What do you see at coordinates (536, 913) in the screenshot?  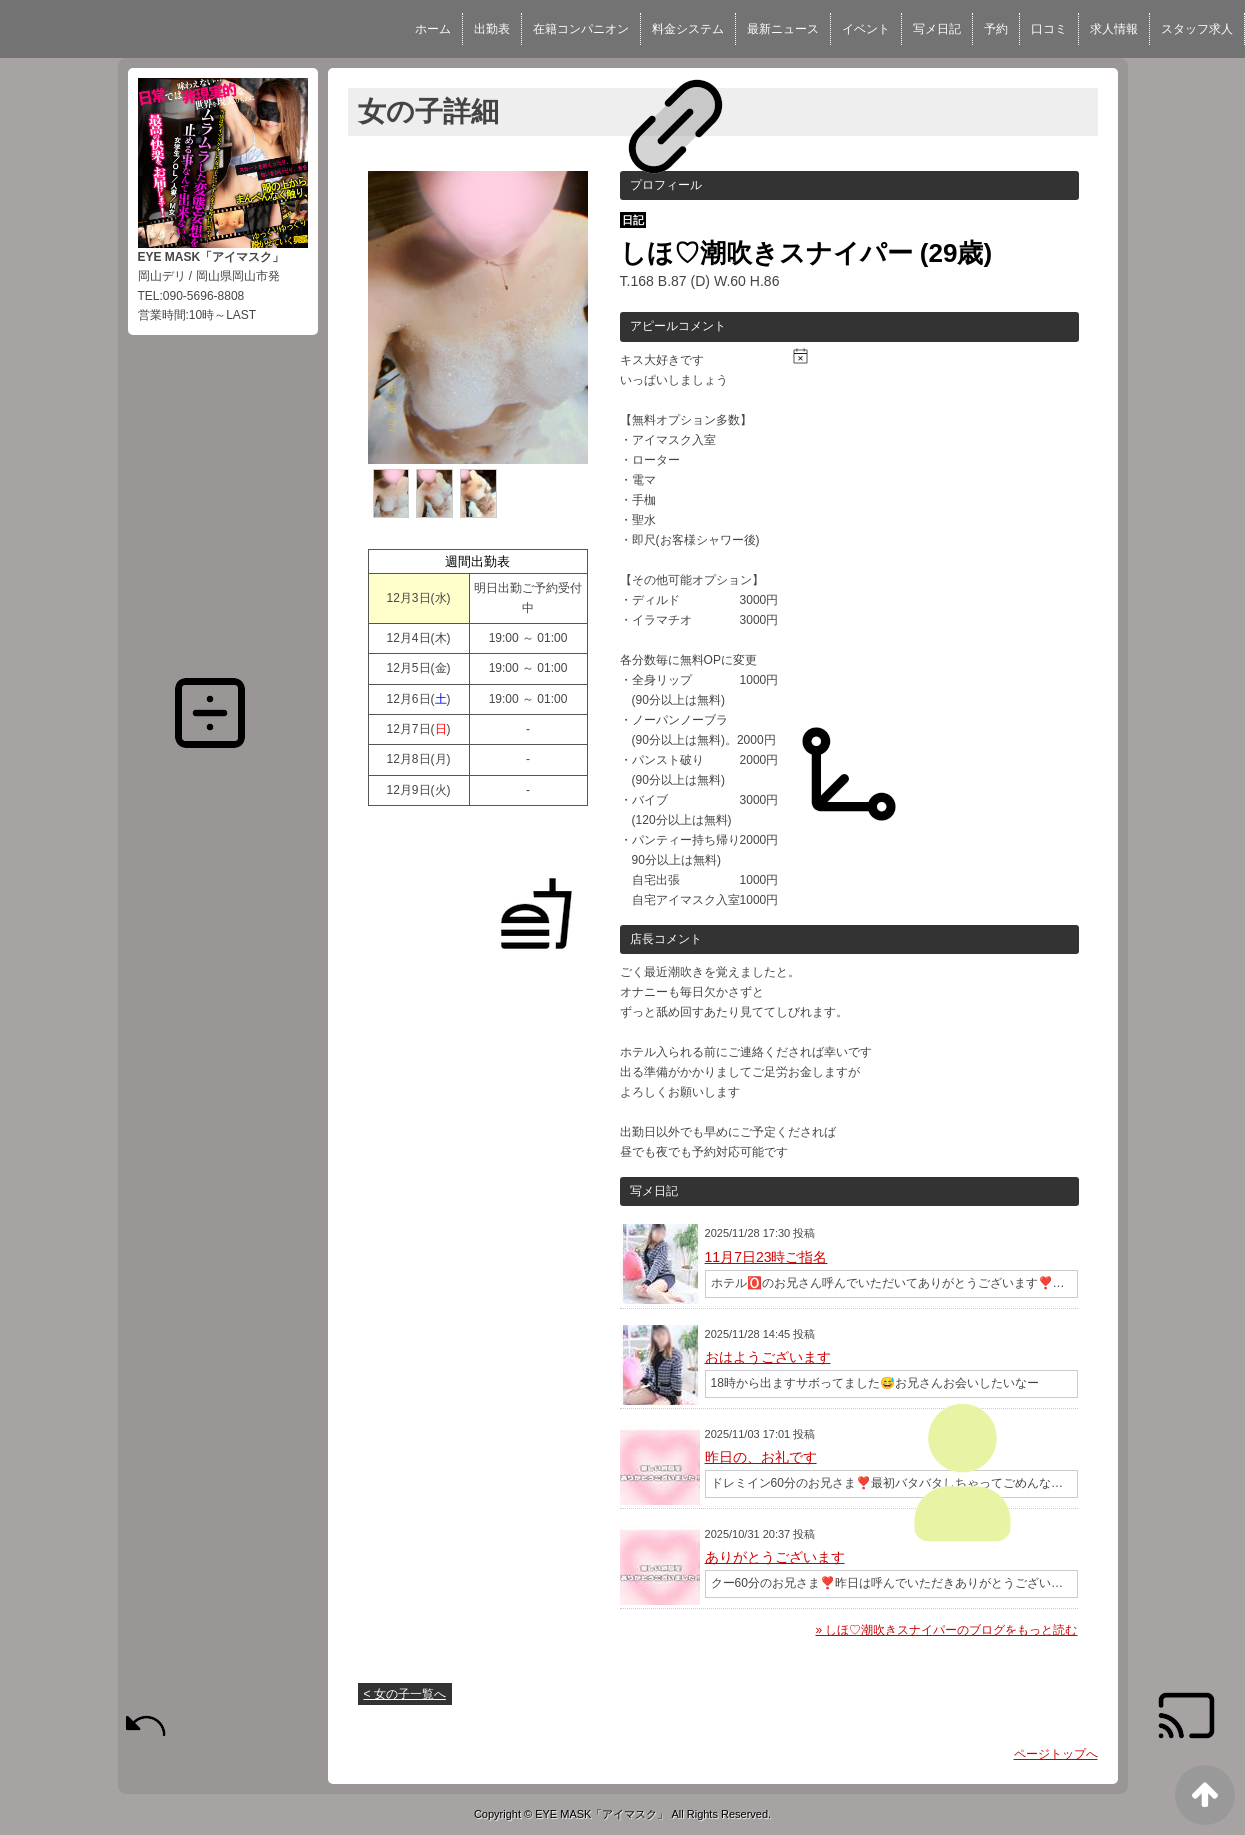 I see `find nearby fast food restaurants` at bounding box center [536, 913].